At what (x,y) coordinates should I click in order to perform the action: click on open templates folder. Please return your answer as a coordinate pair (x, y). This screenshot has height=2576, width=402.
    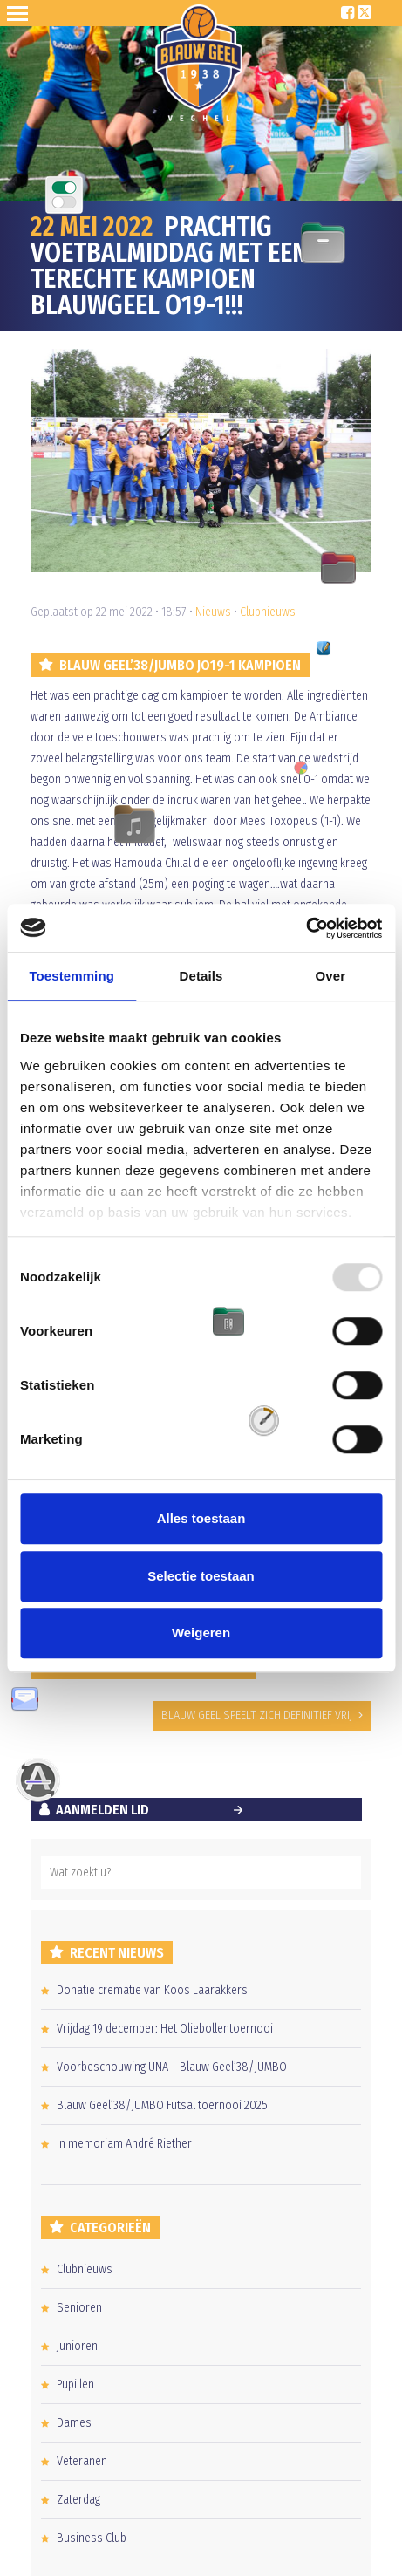
    Looking at the image, I should click on (228, 1321).